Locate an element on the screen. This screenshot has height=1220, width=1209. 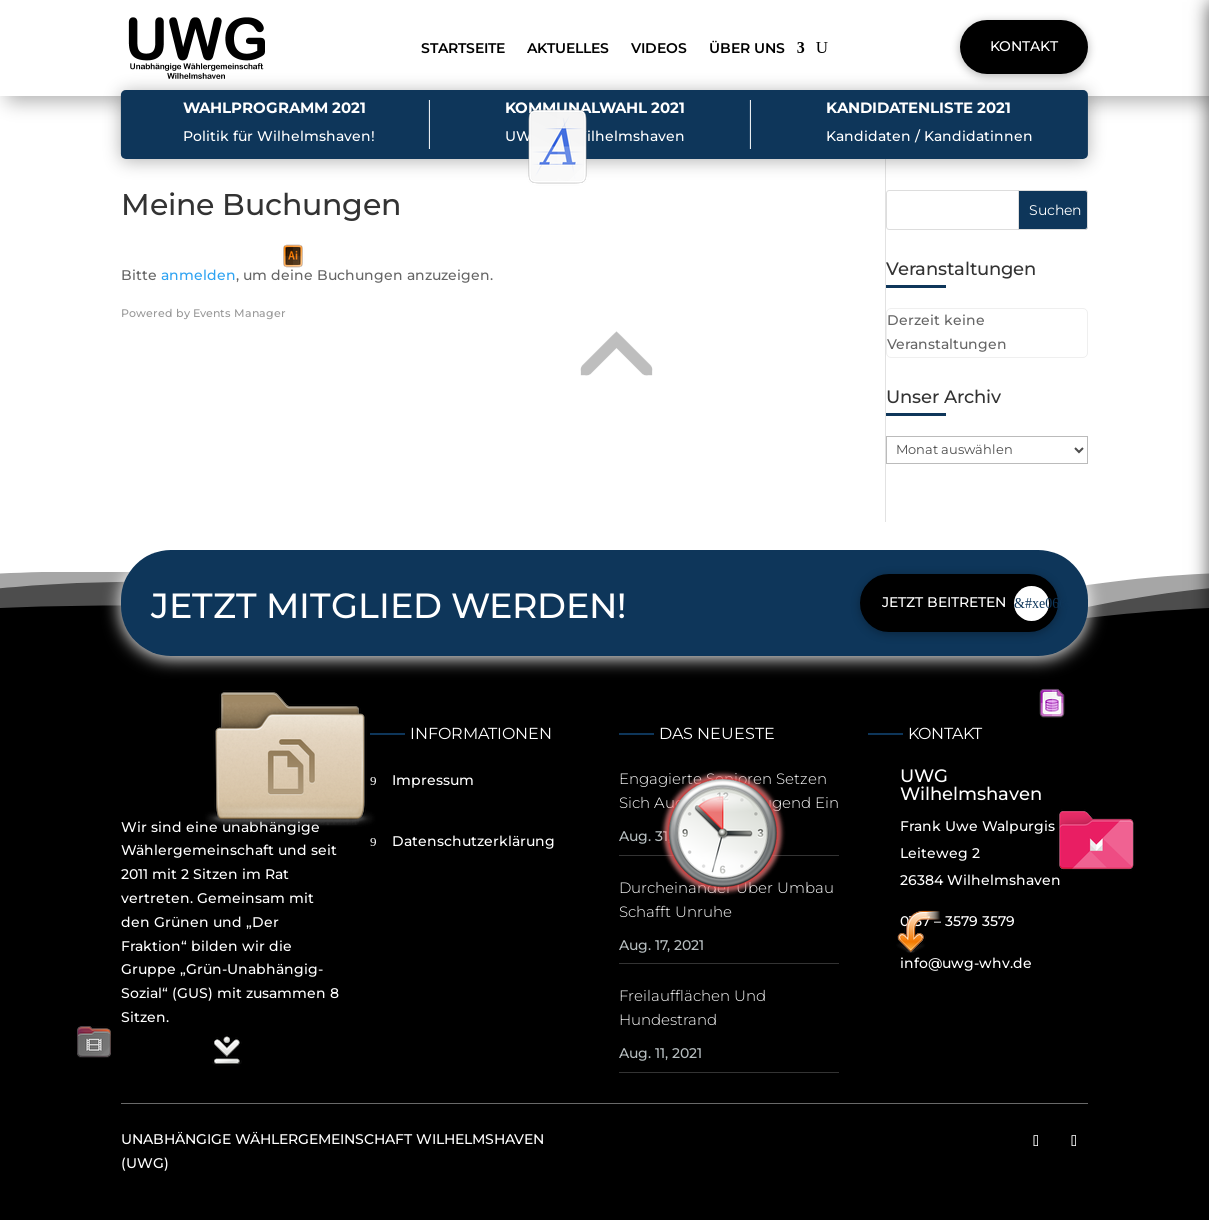
libreoffice base database template file is located at coordinates (1052, 703).